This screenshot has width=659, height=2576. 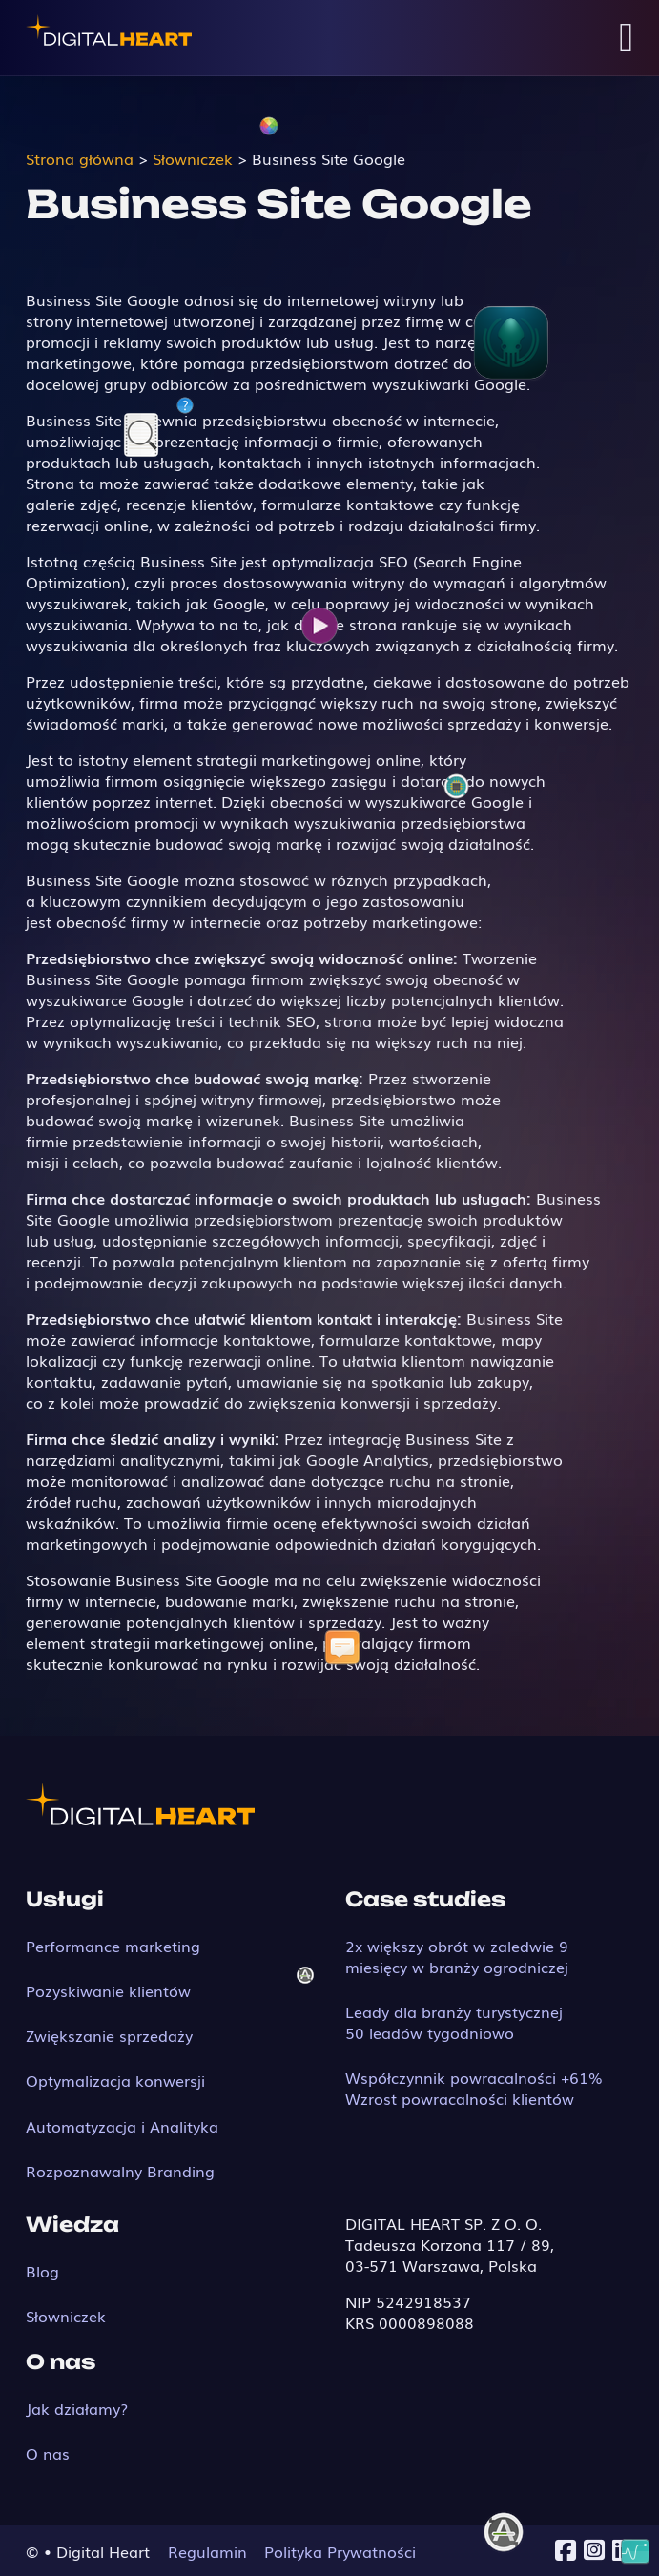 What do you see at coordinates (269, 126) in the screenshot?
I see `open color picker or palette settings` at bounding box center [269, 126].